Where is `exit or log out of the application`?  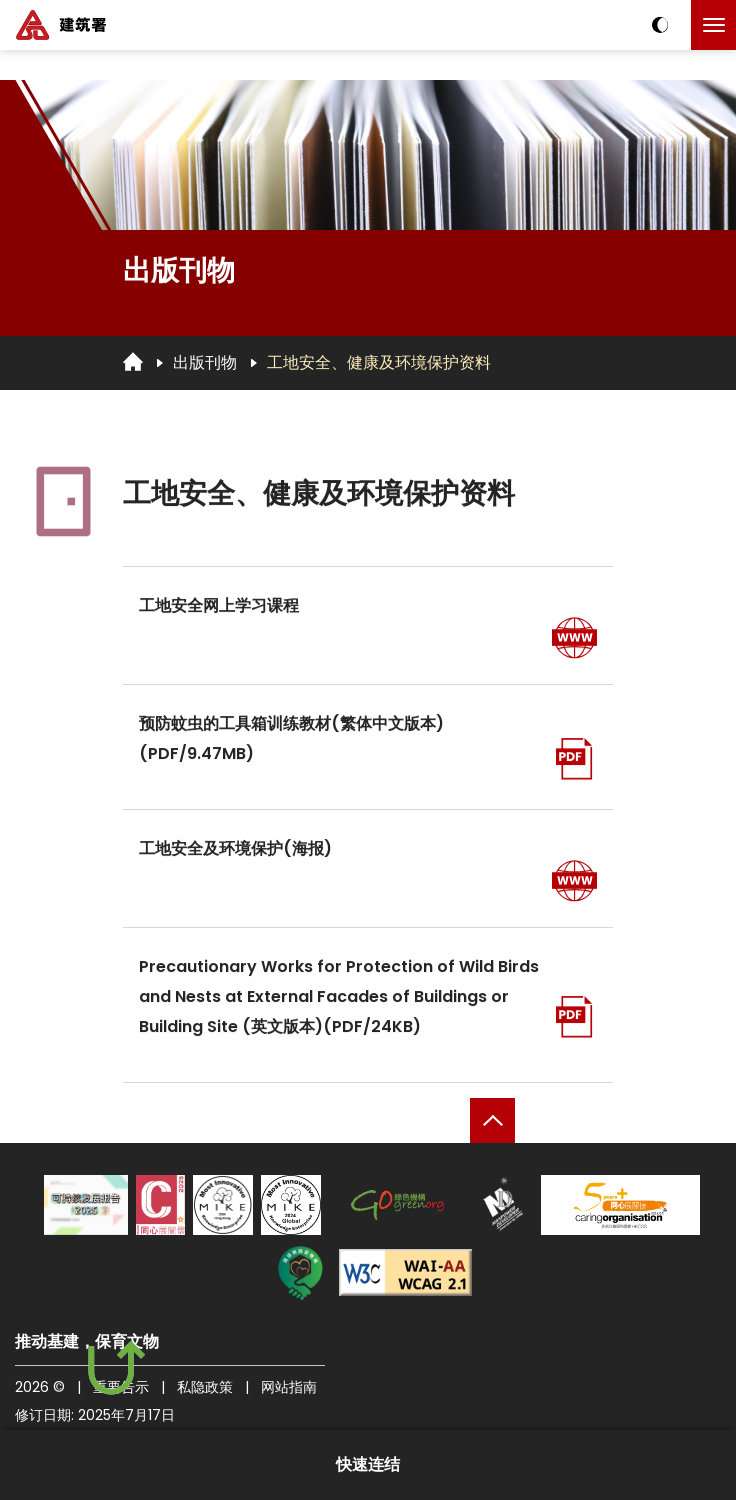 exit or log out of the application is located at coordinates (63, 501).